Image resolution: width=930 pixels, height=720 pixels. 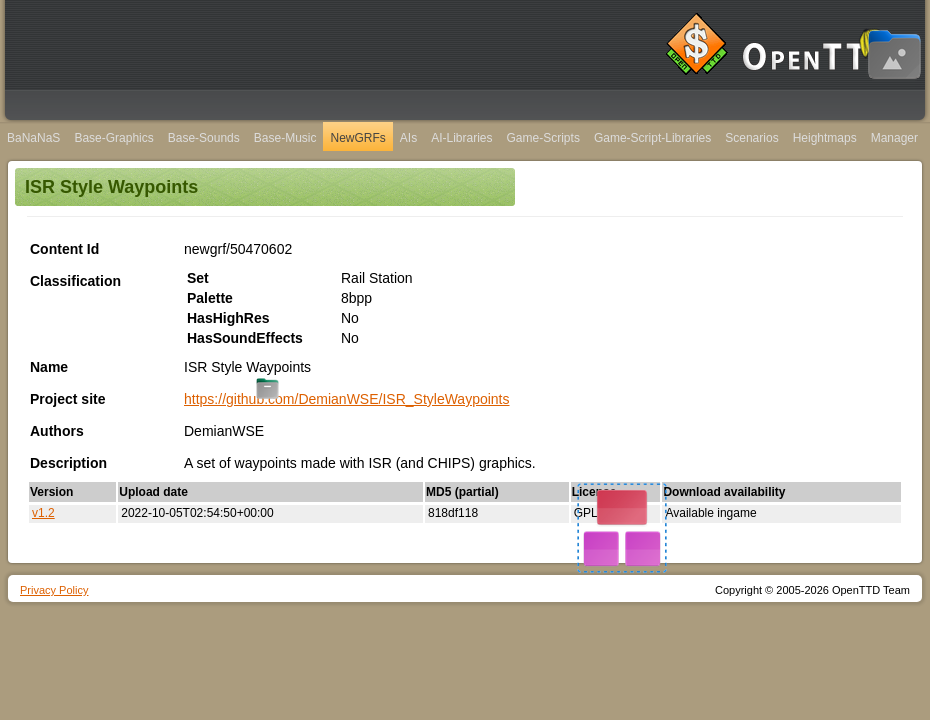 I want to click on open your pictures folder, so click(x=894, y=54).